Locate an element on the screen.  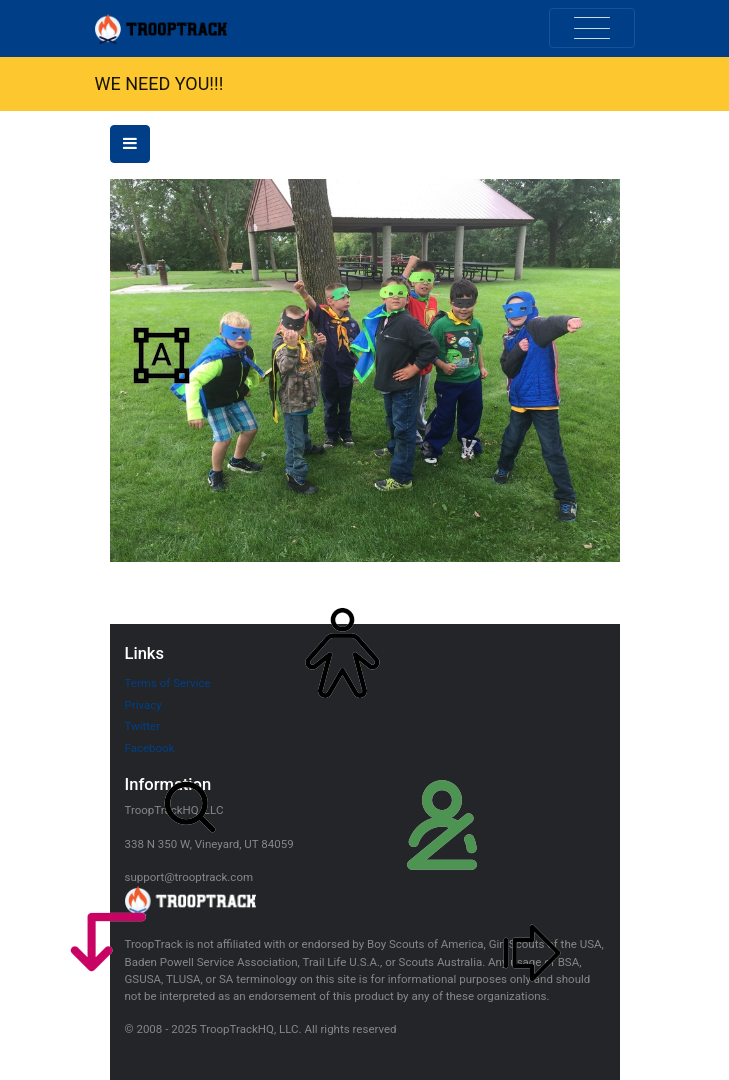
view your profile is located at coordinates (342, 654).